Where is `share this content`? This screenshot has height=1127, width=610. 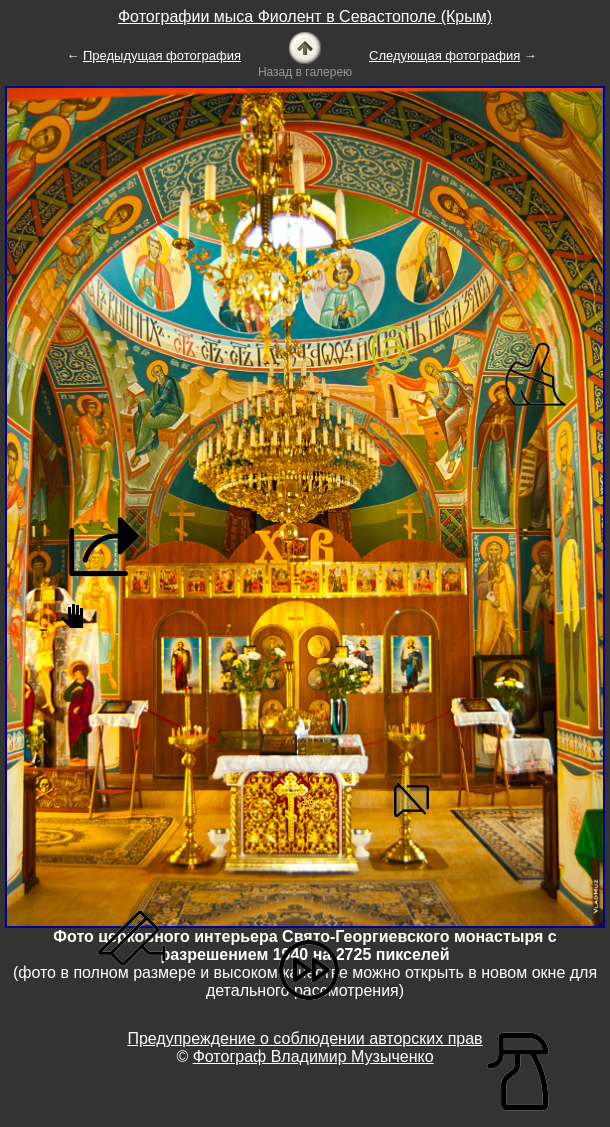
share this content is located at coordinates (104, 544).